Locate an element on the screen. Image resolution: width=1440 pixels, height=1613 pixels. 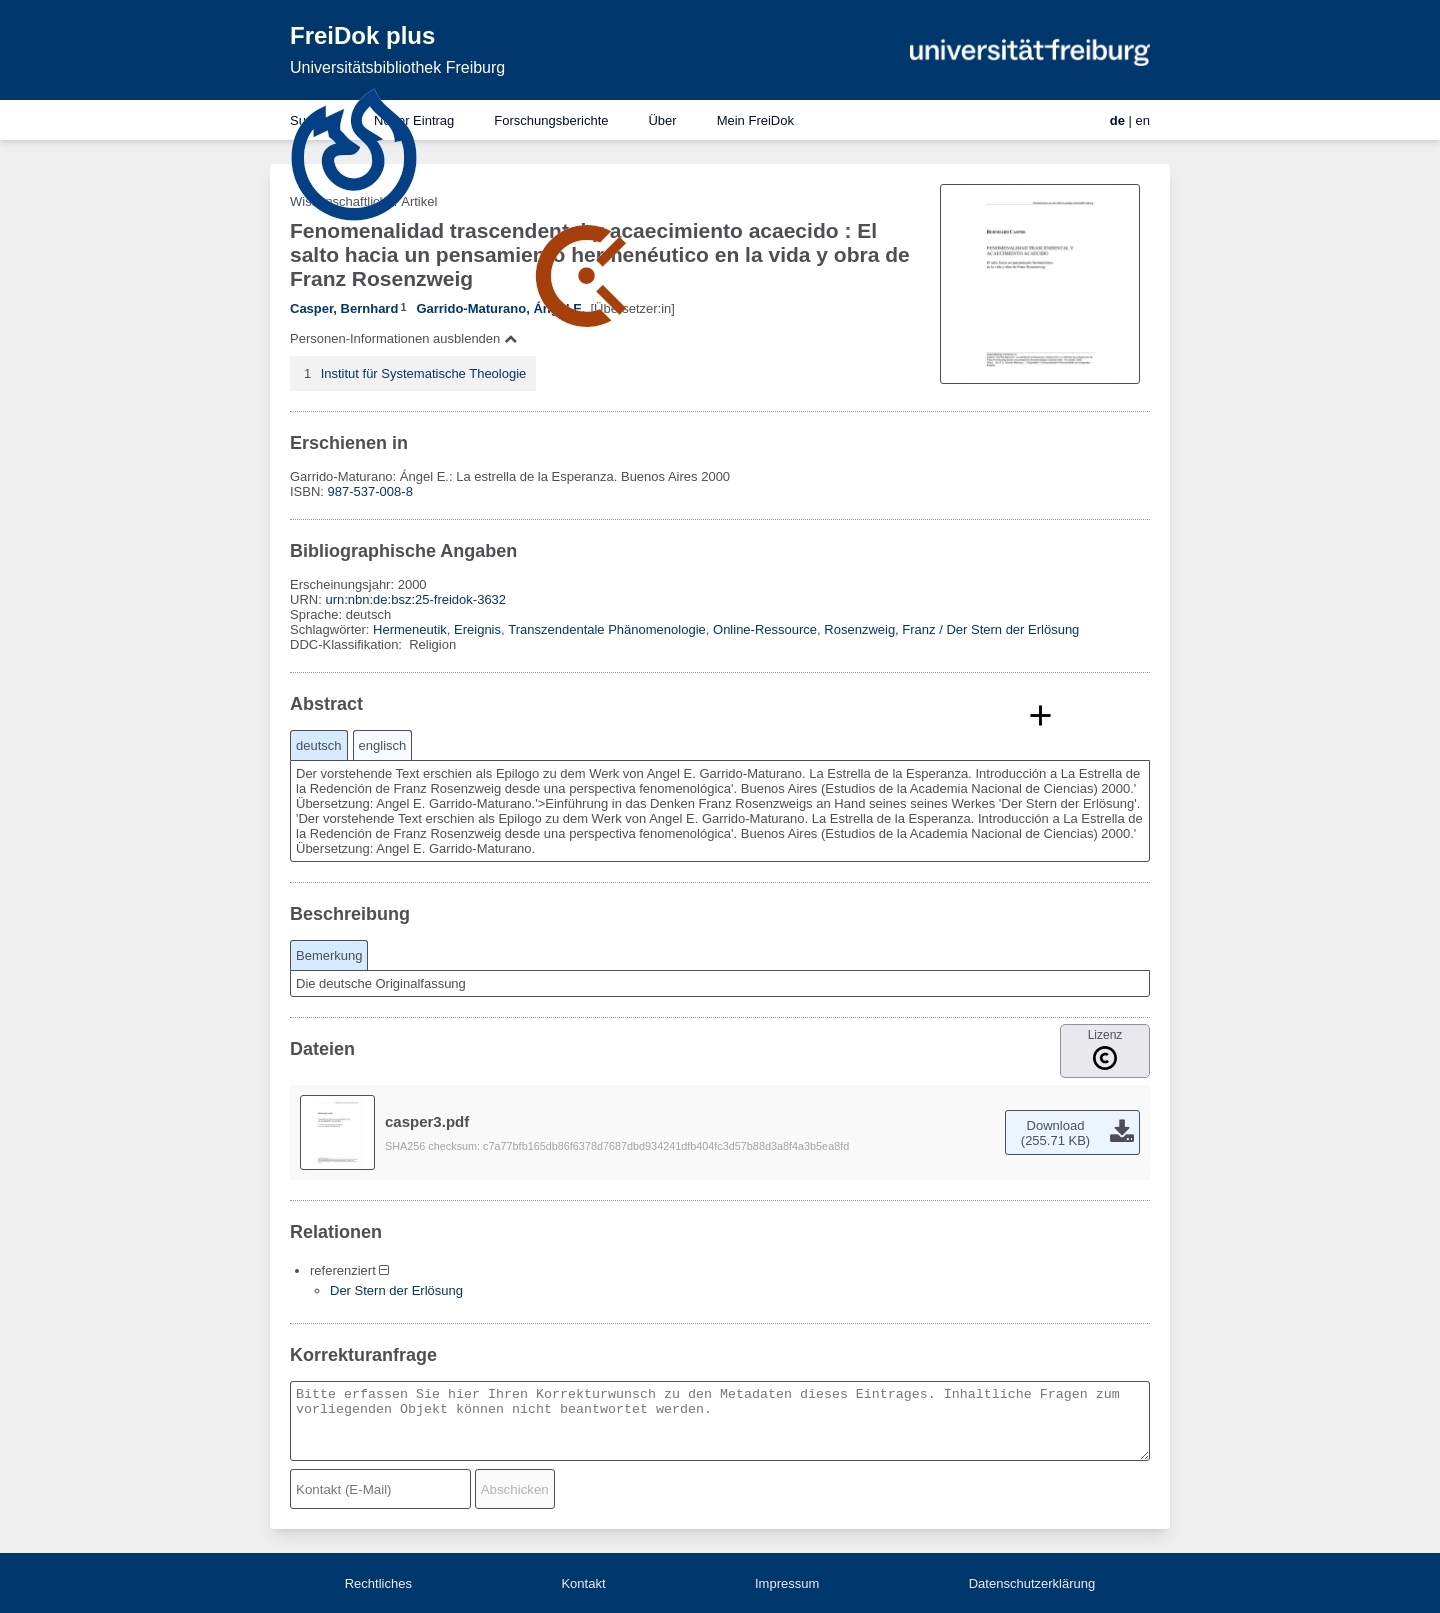
open clockify time tracking app is located at coordinates (581, 276).